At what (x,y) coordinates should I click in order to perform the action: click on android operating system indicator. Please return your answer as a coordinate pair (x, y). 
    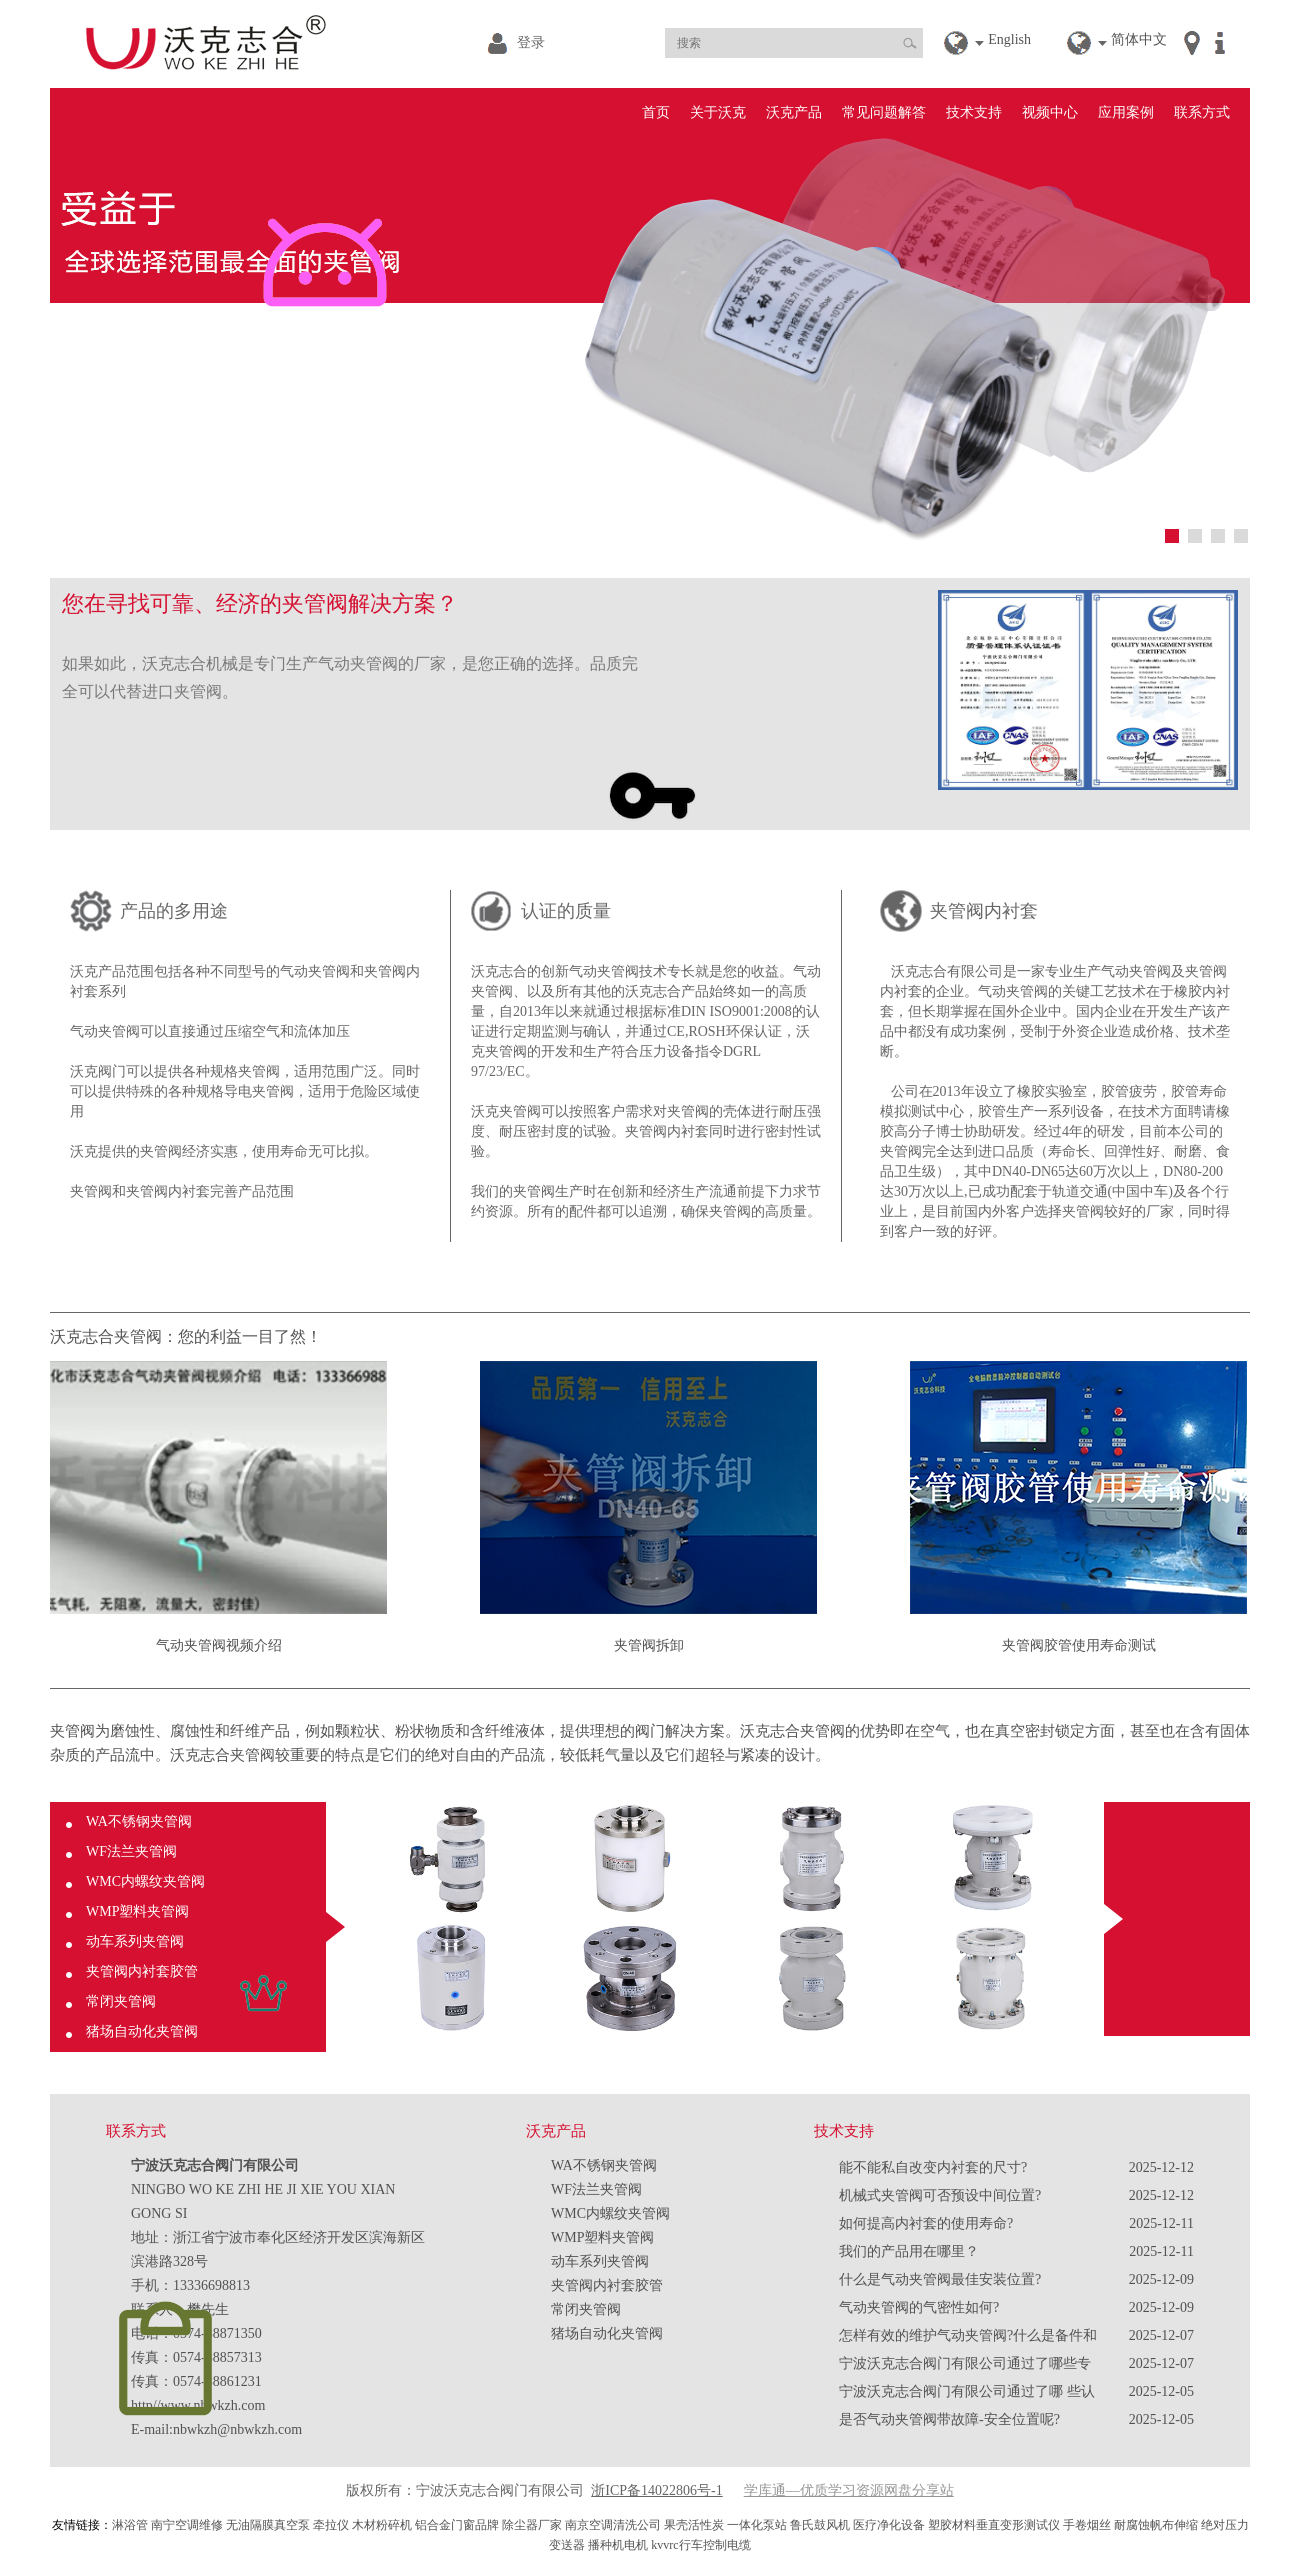
    Looking at the image, I should click on (325, 267).